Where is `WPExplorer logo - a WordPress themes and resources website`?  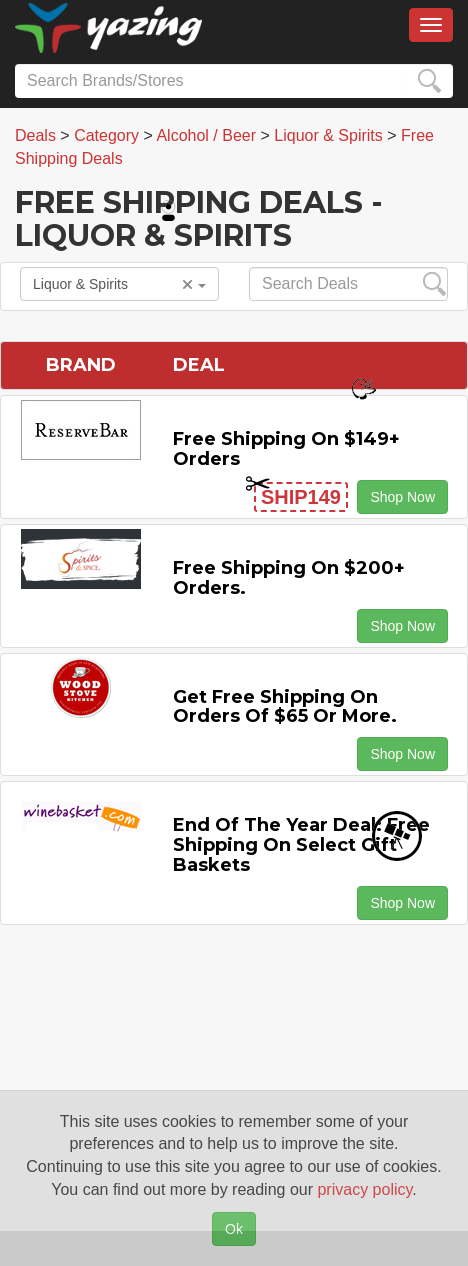
WPExplorer logo - a WordPress themes and resources website is located at coordinates (397, 836).